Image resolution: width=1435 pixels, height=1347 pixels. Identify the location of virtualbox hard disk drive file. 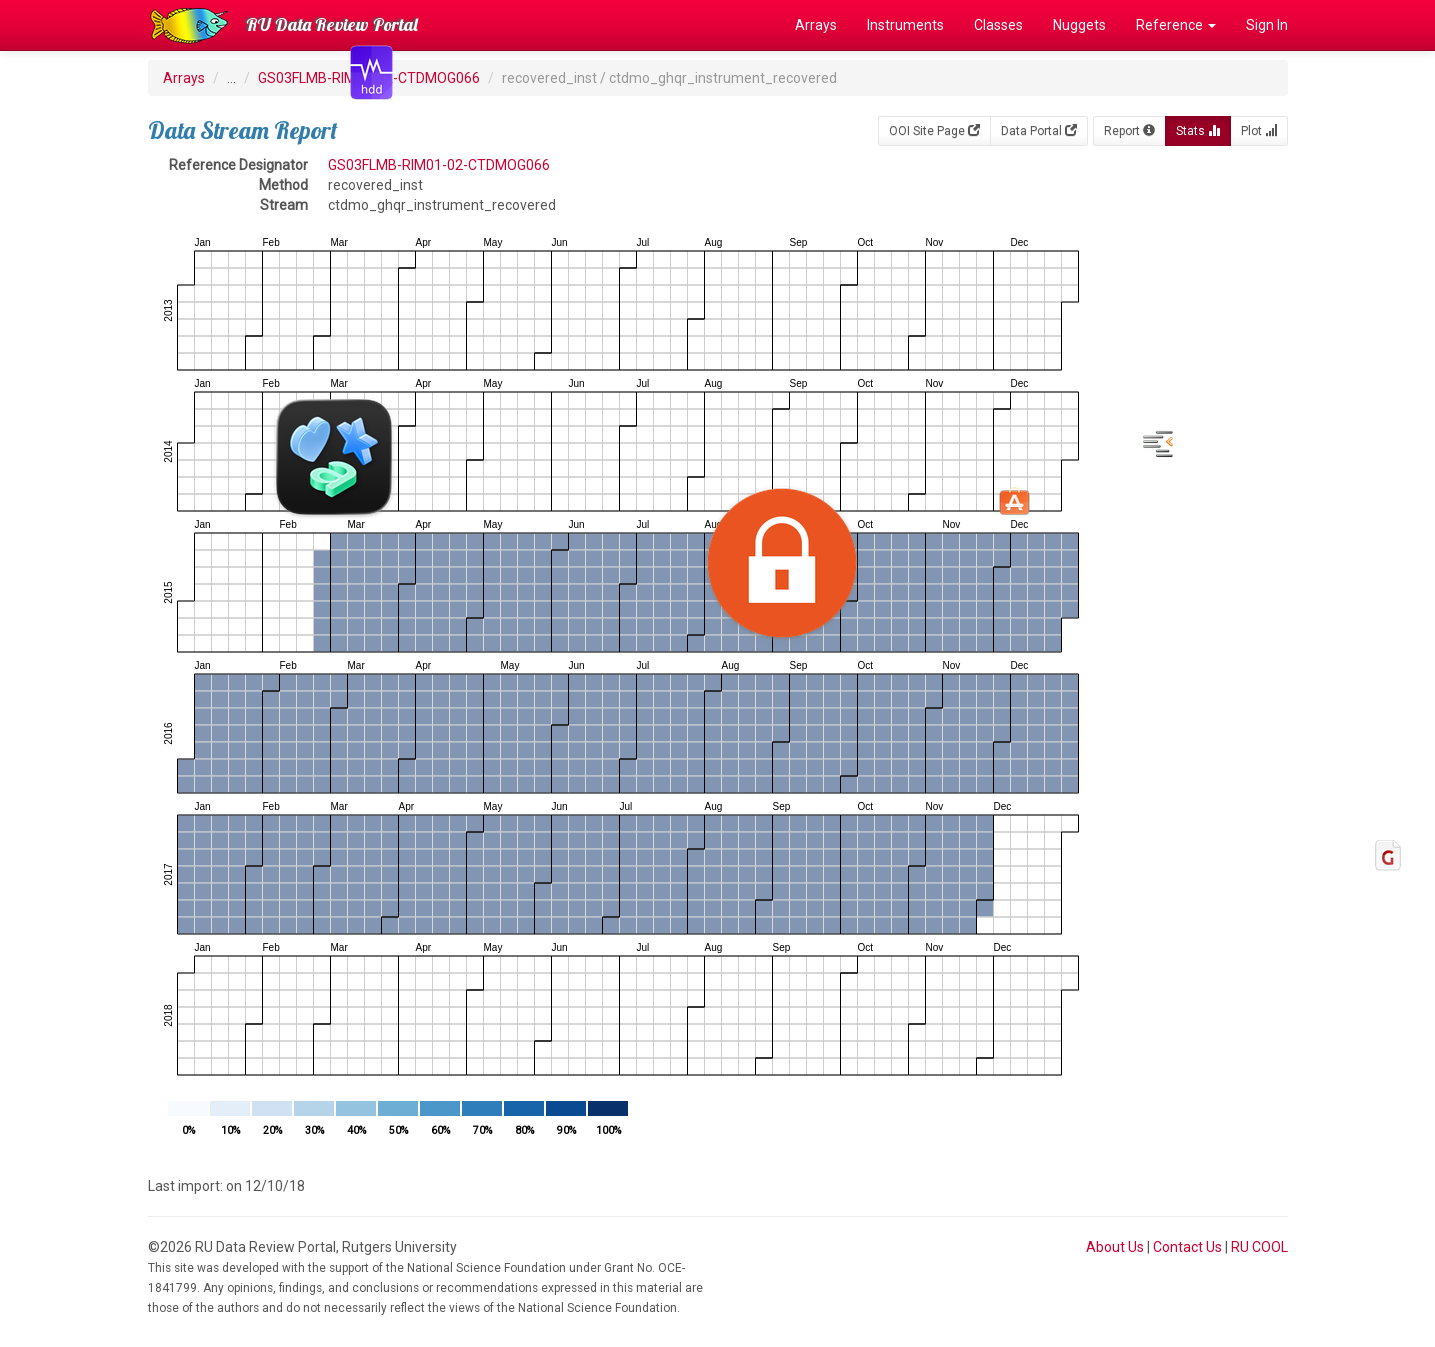
(371, 72).